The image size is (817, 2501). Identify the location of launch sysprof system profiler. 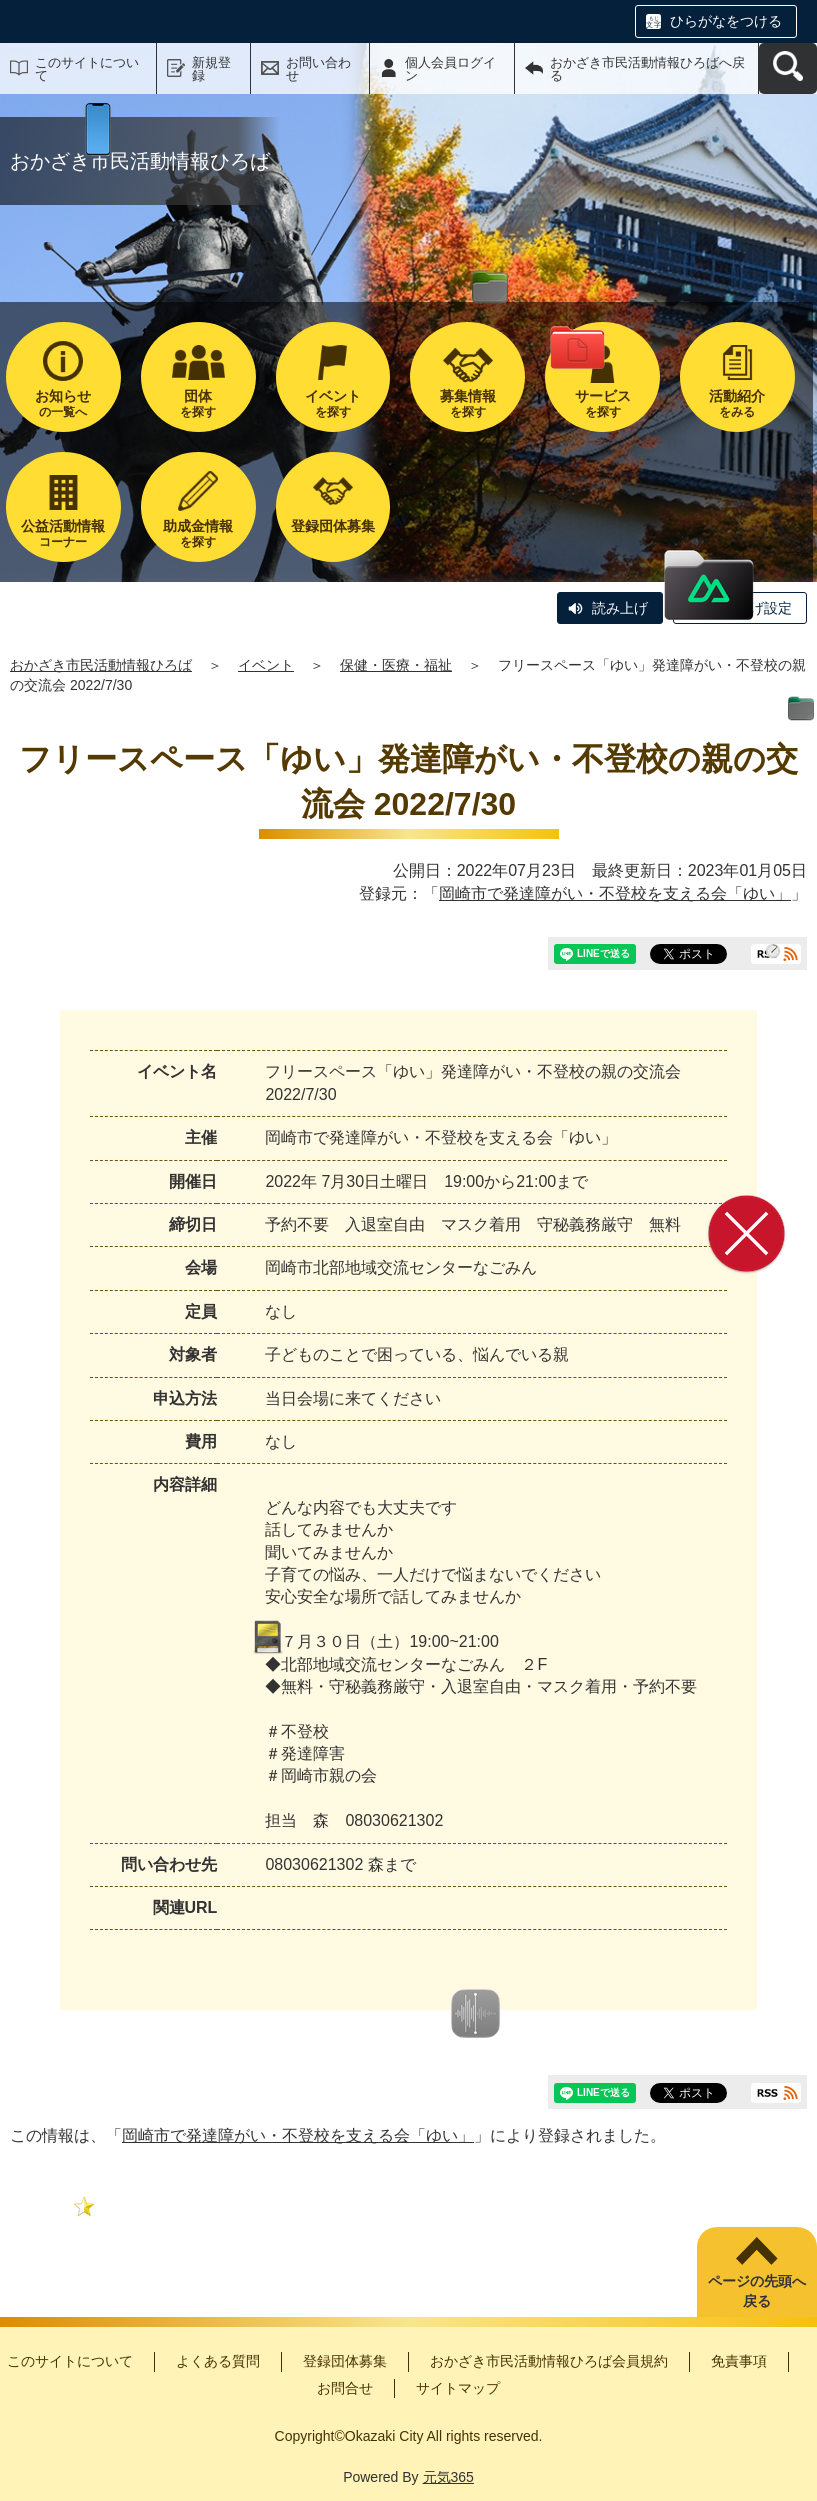
(773, 951).